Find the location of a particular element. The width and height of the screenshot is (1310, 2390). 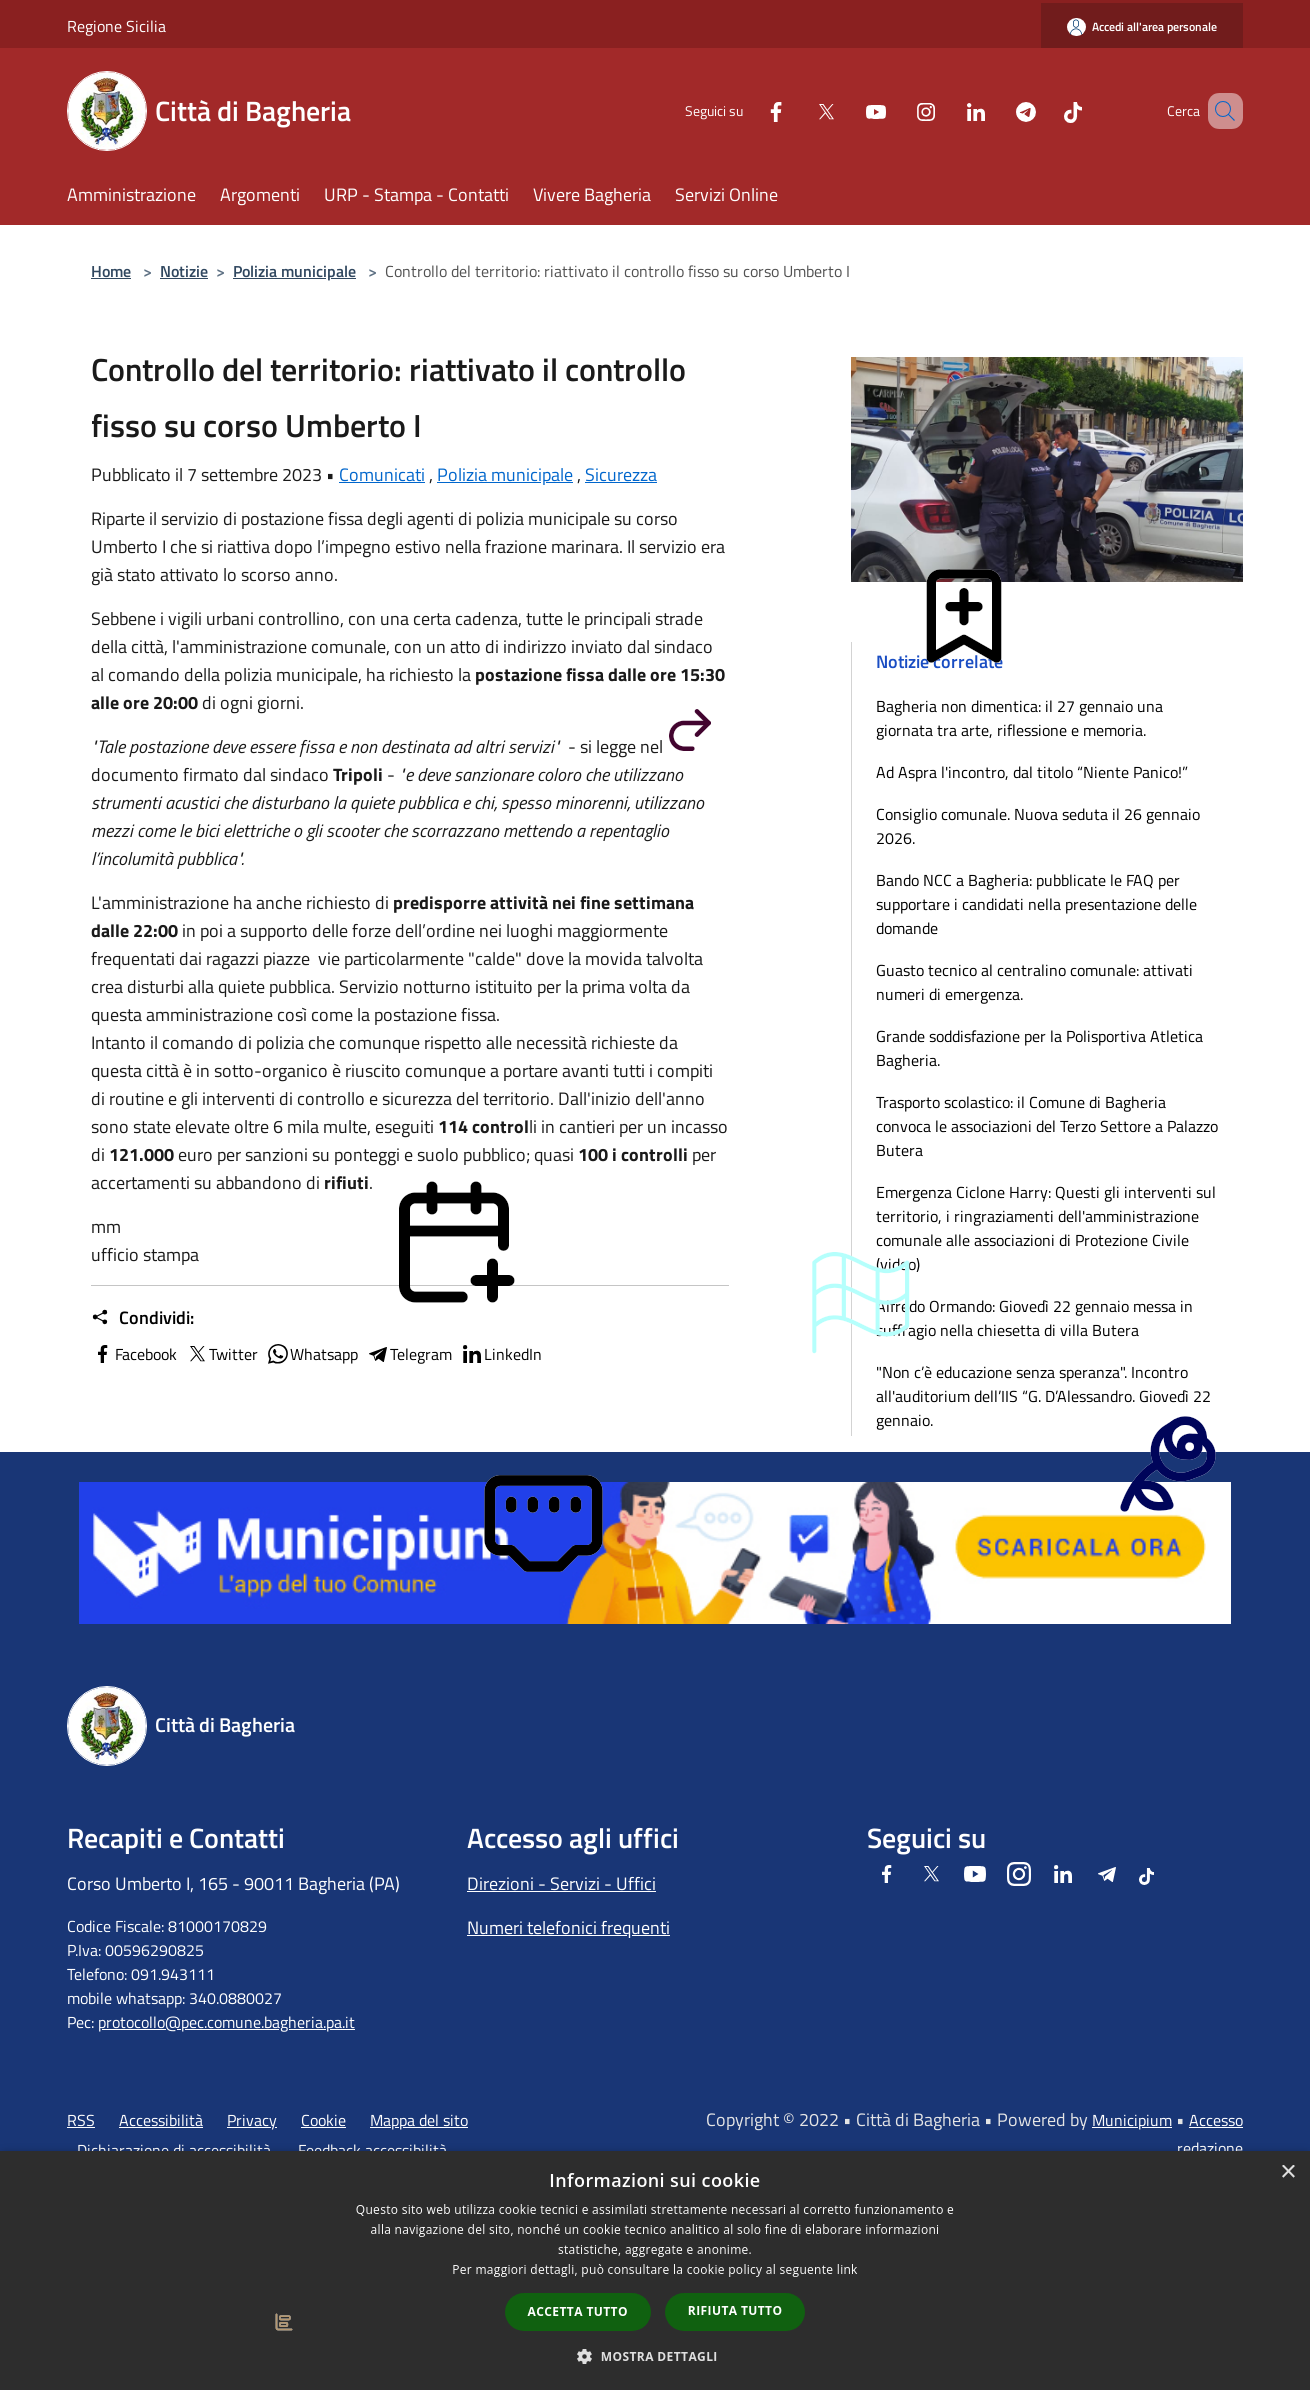

connect via ethernet or wired network is located at coordinates (543, 1523).